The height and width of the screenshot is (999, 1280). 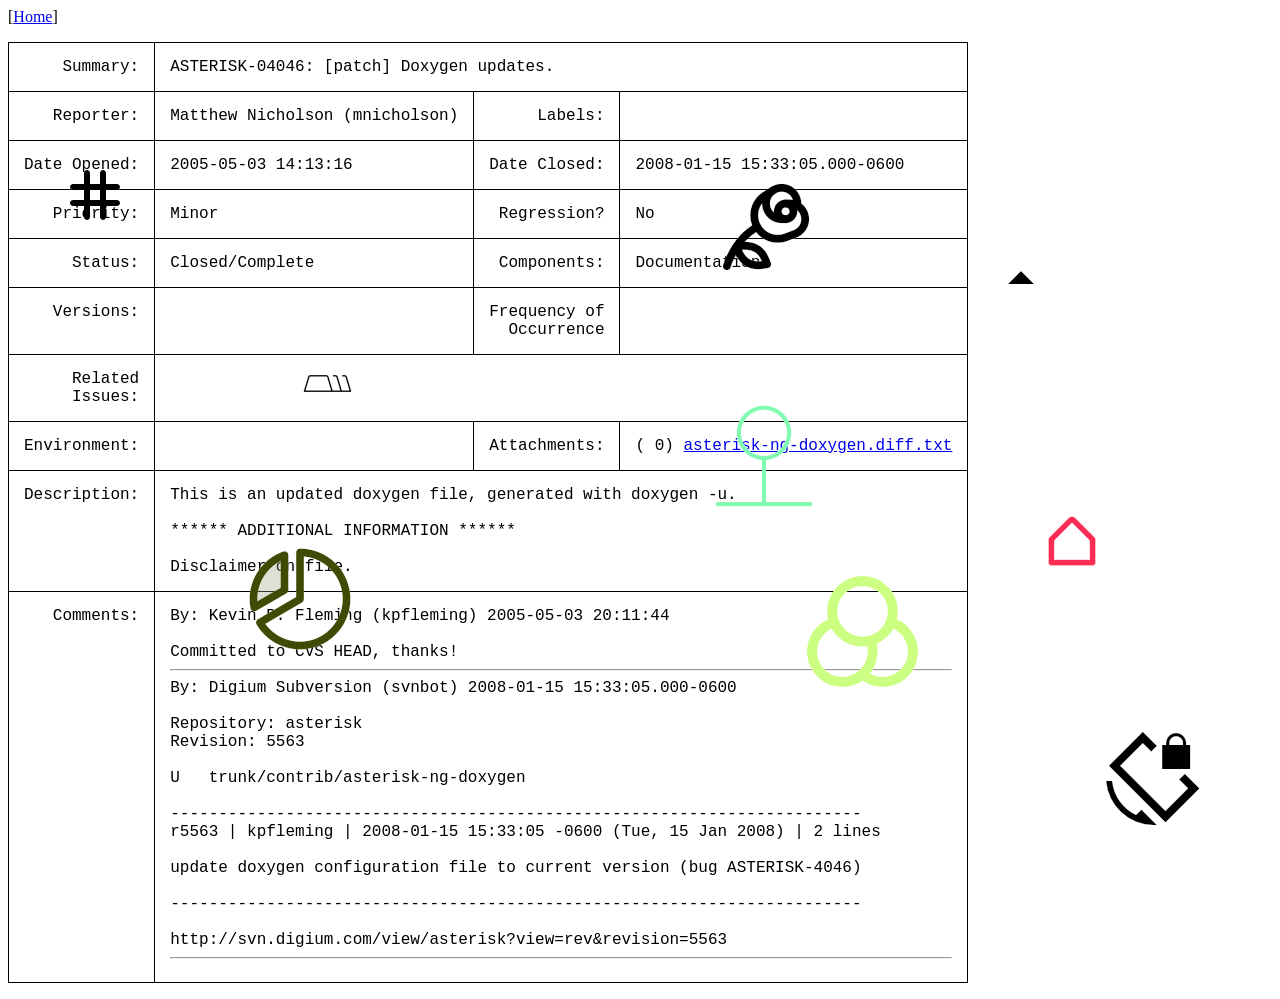 I want to click on send a flower or romantic gesture, so click(x=766, y=227).